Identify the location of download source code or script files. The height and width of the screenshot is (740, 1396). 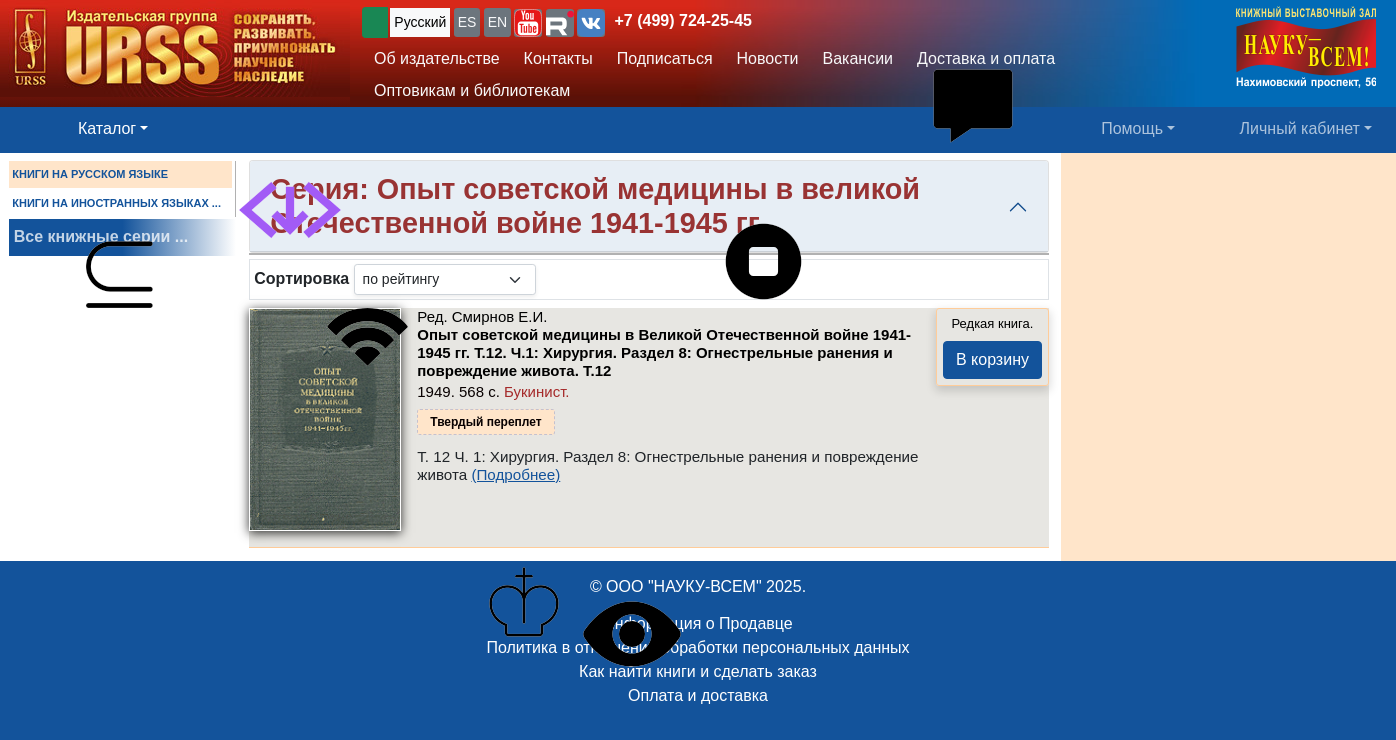
(290, 210).